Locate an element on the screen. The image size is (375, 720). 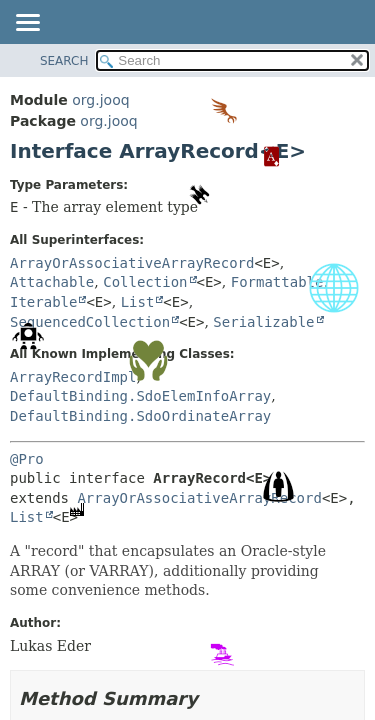
access bot or automation settings is located at coordinates (28, 336).